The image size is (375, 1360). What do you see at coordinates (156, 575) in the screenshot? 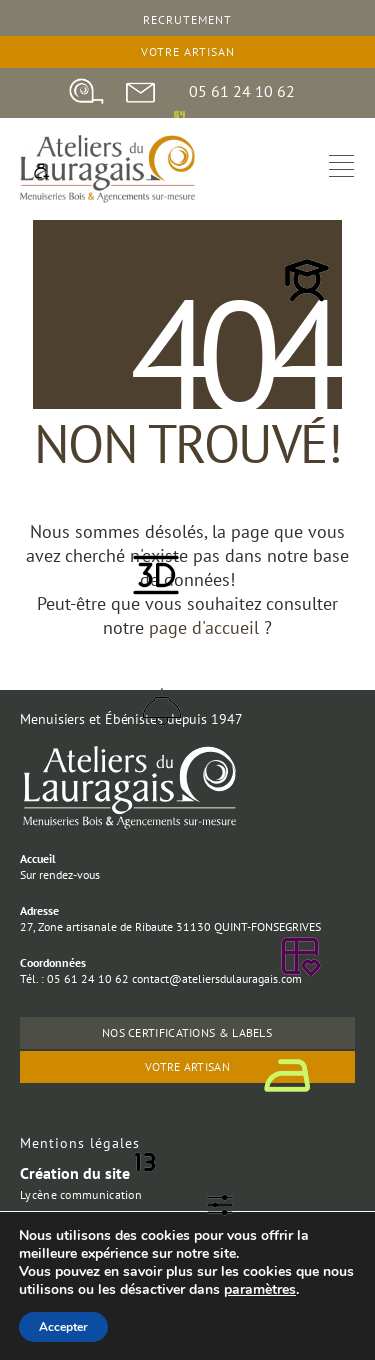
I see `switch to 3D view mode` at bounding box center [156, 575].